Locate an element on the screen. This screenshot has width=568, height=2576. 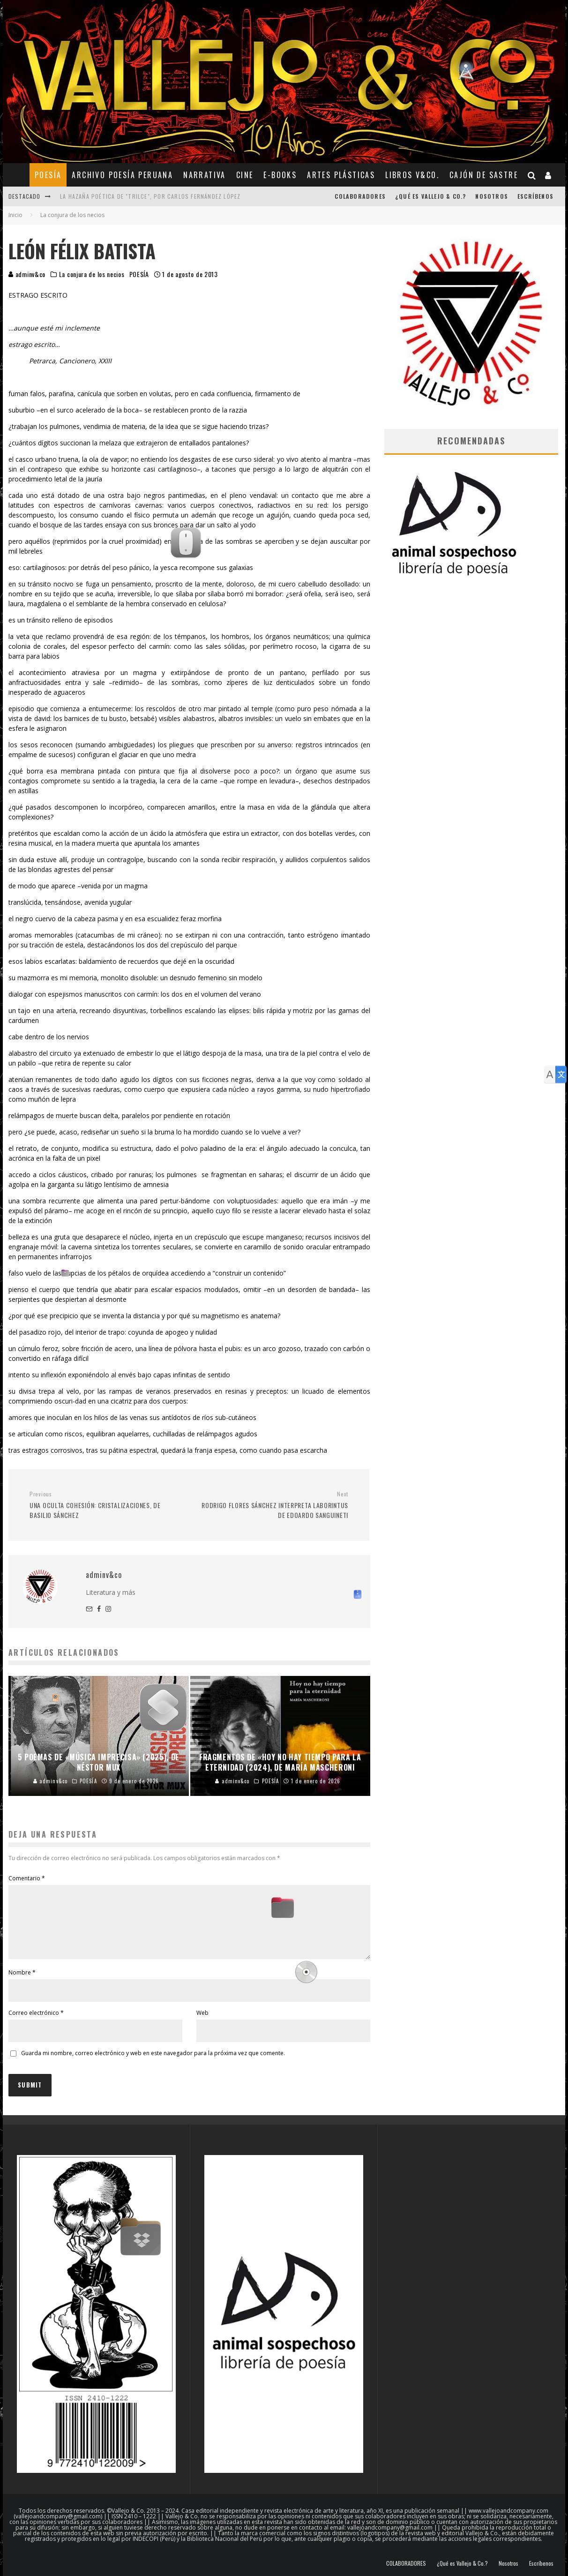
a gzip compressed archive file is located at coordinates (358, 1594).